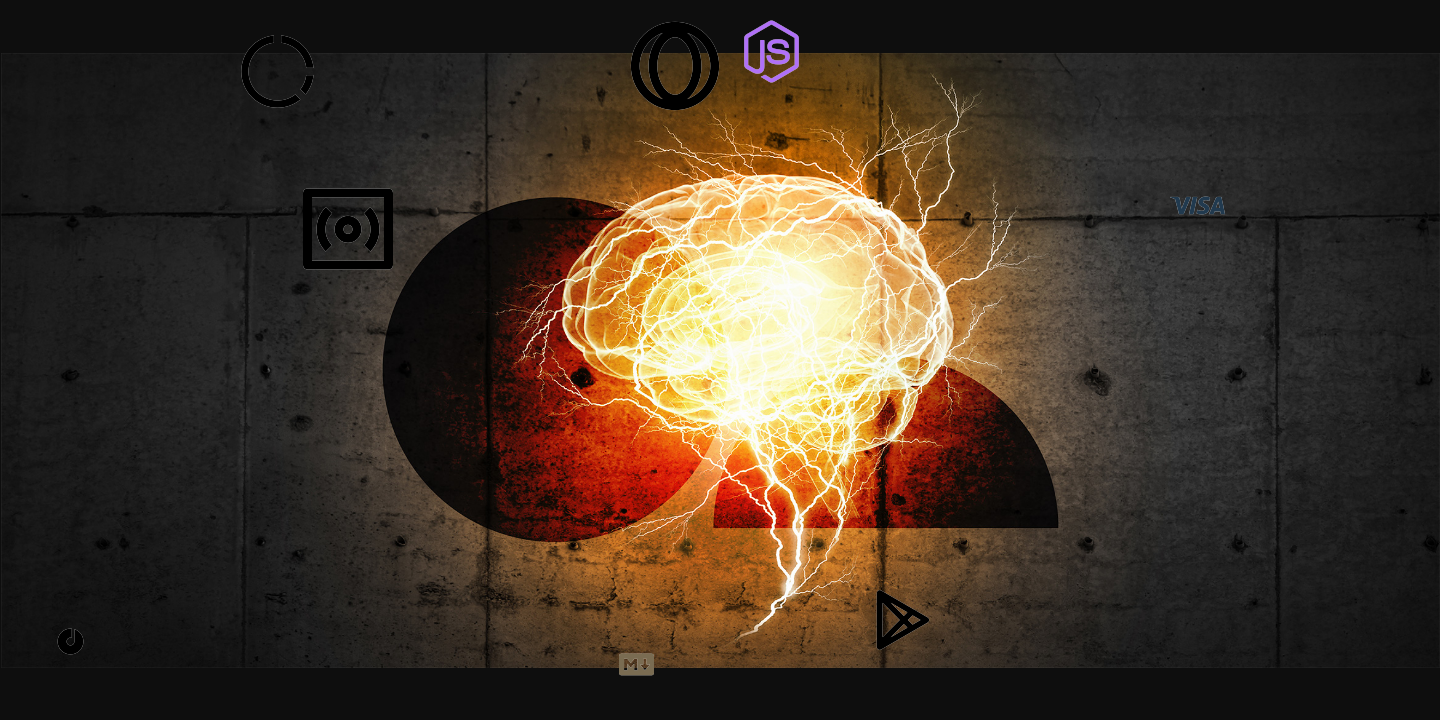 The height and width of the screenshot is (720, 1440). I want to click on Node.js runtime environment logo, so click(771, 51).